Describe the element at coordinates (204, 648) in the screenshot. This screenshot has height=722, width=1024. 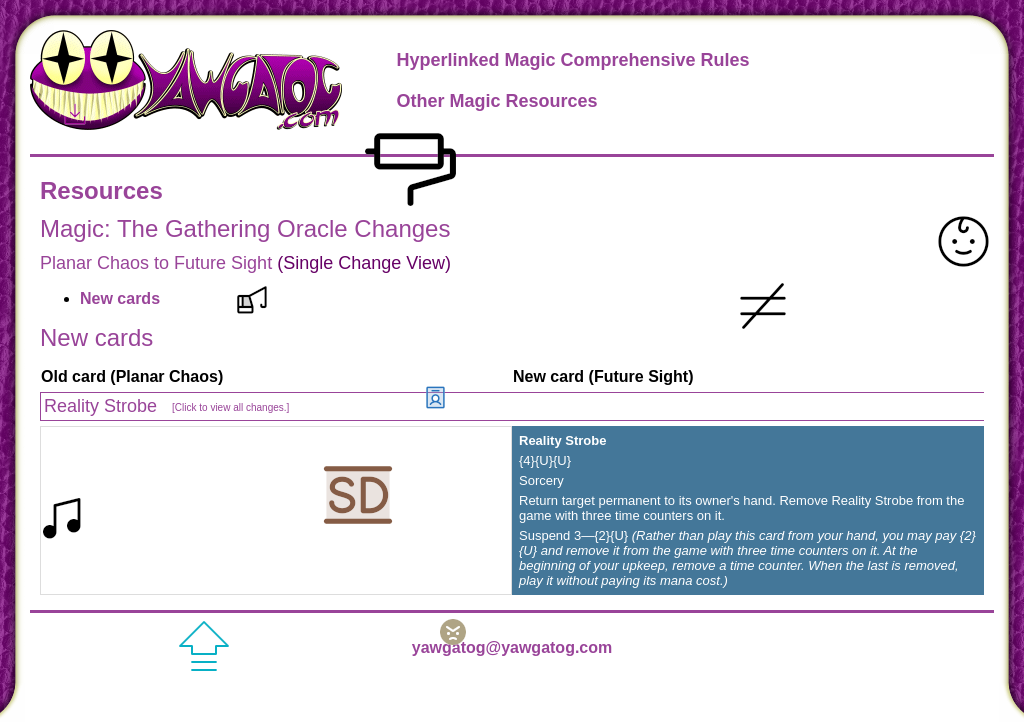
I see `upload multiple files or items` at that location.